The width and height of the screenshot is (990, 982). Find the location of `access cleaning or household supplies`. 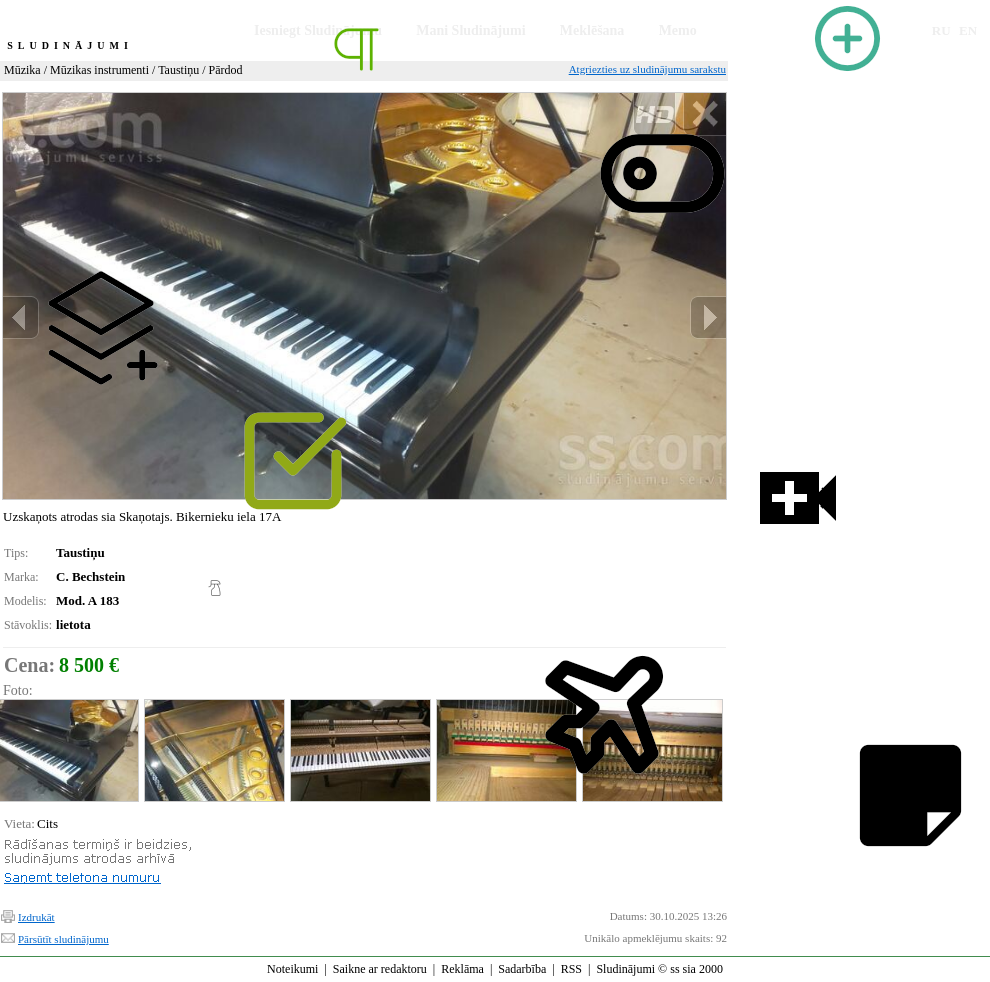

access cleaning or household supplies is located at coordinates (215, 588).